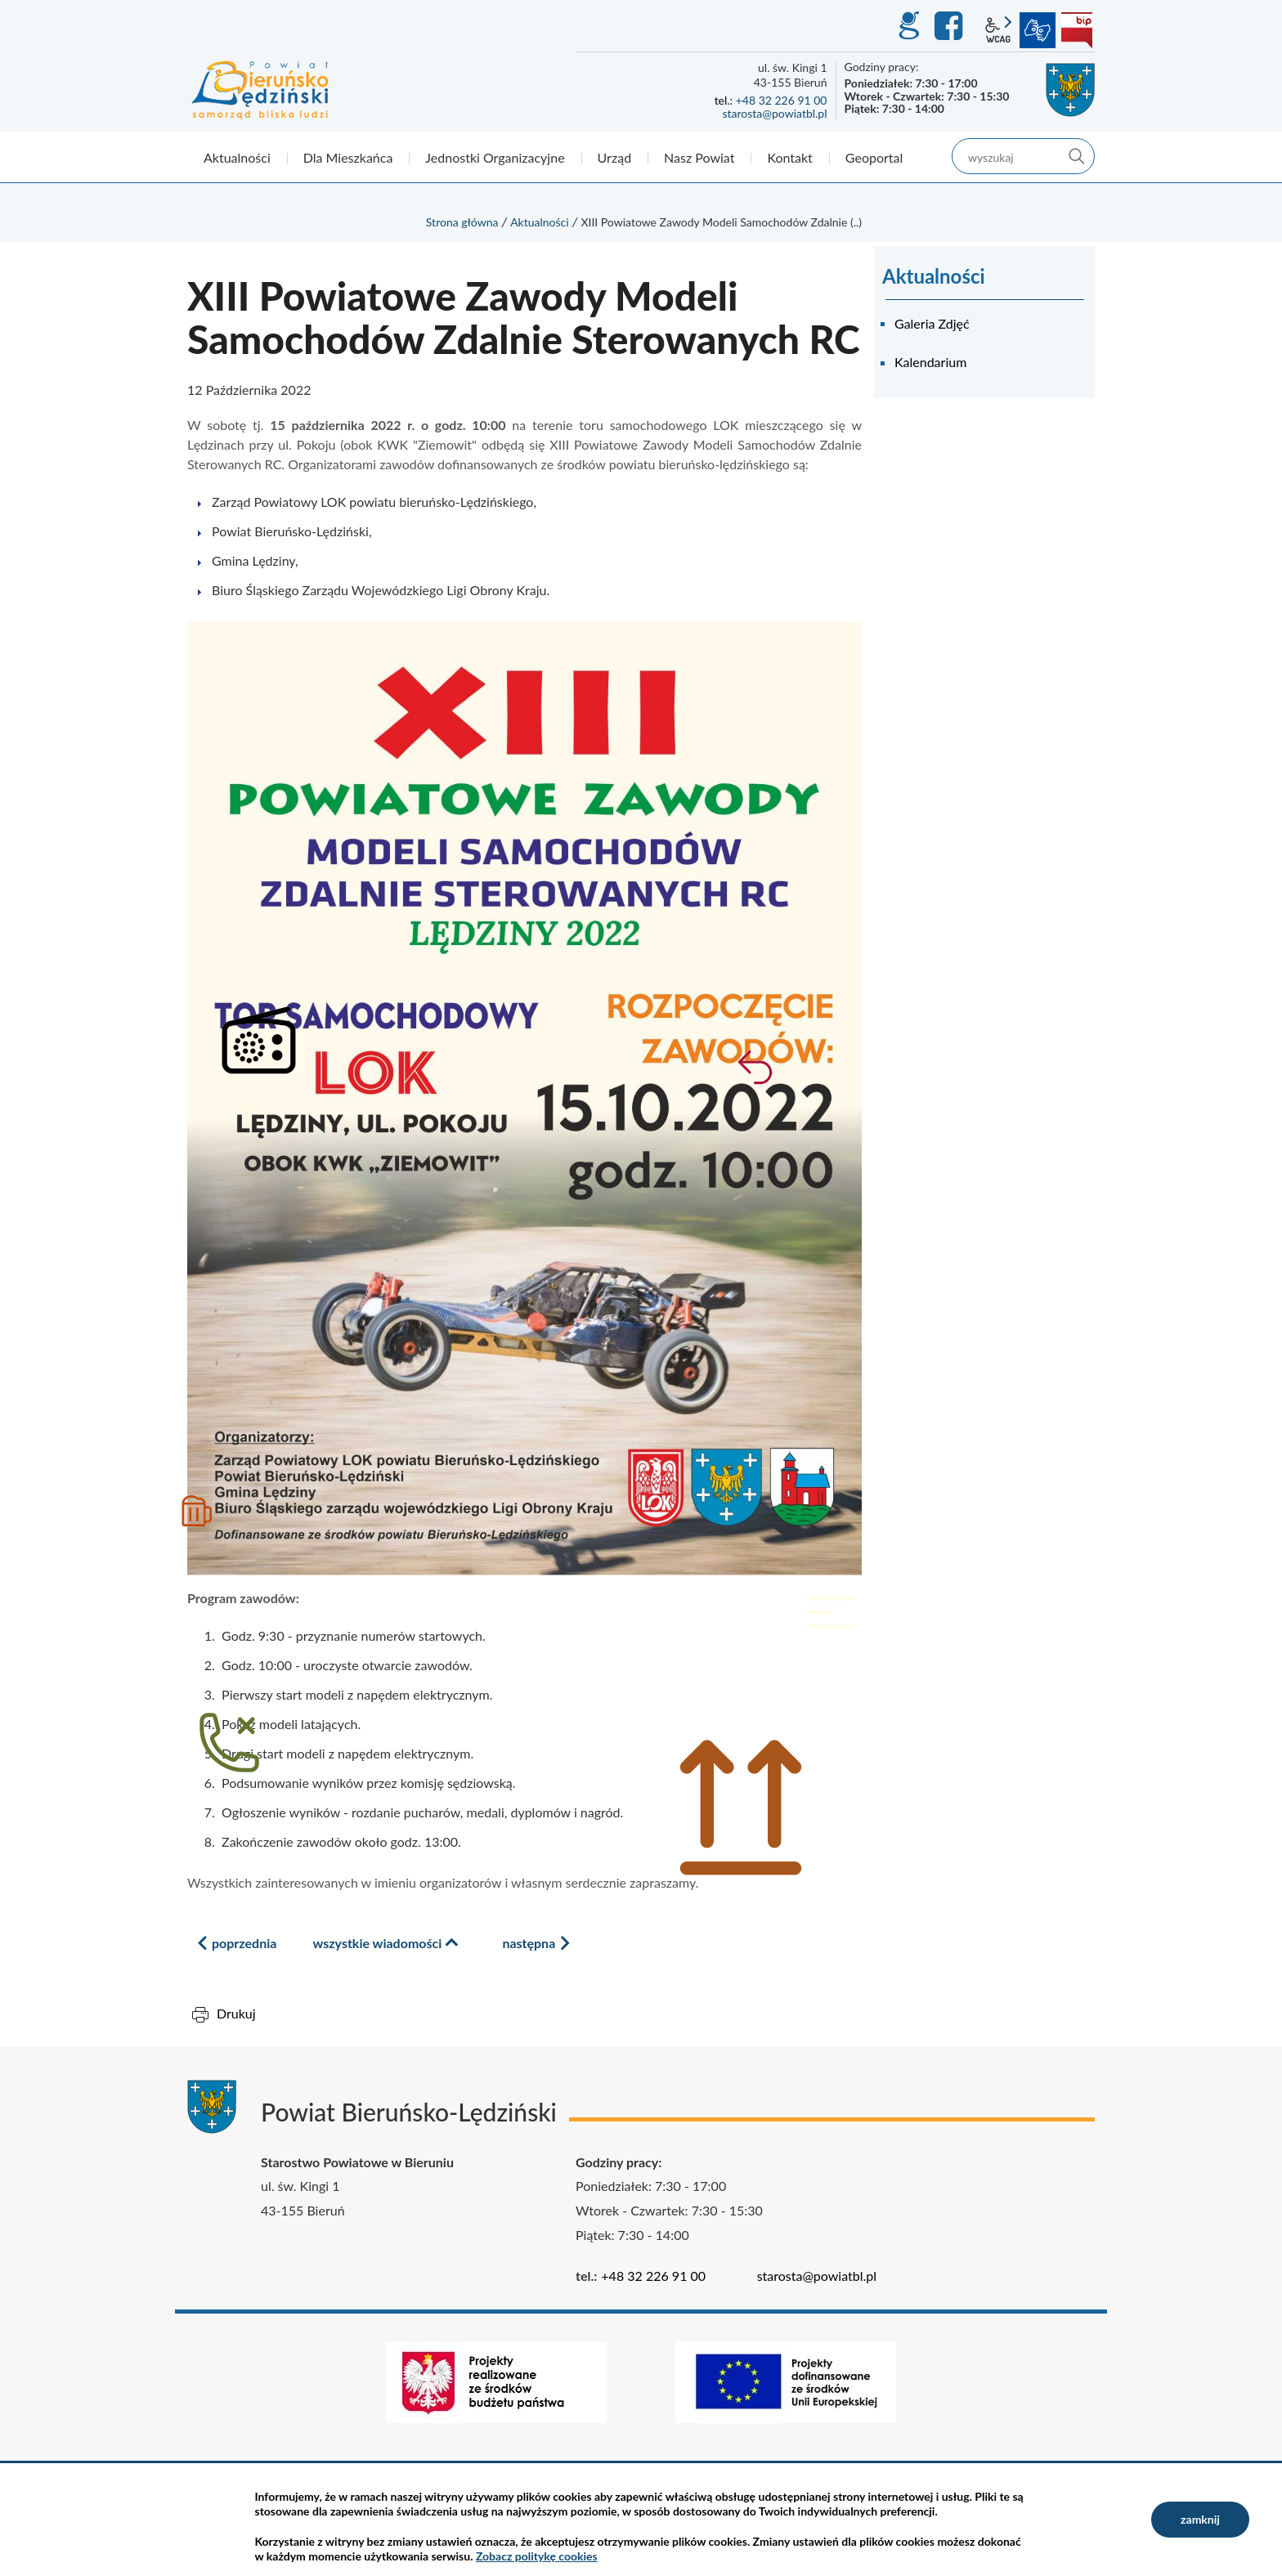  I want to click on end or decline a phone call, so click(229, 1742).